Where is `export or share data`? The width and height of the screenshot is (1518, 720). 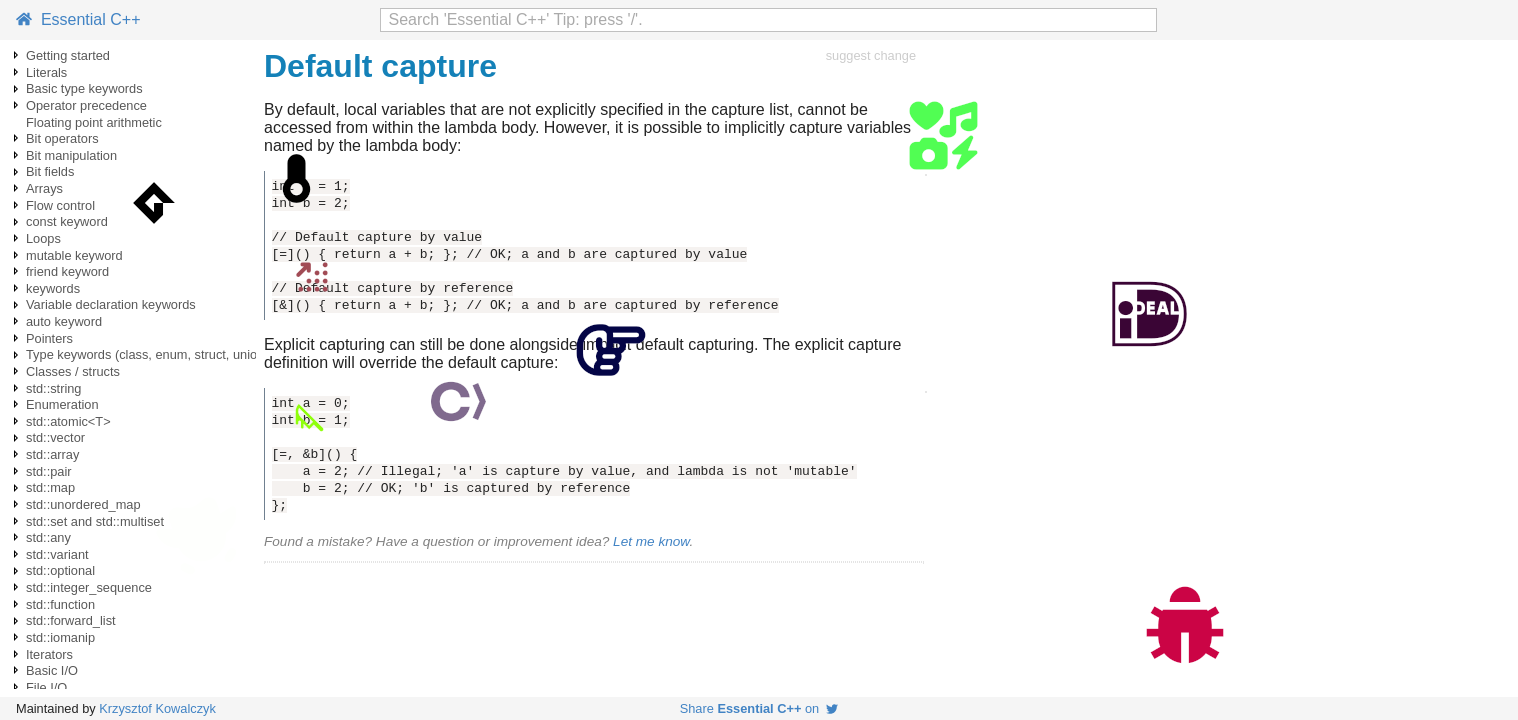 export or share data is located at coordinates (313, 277).